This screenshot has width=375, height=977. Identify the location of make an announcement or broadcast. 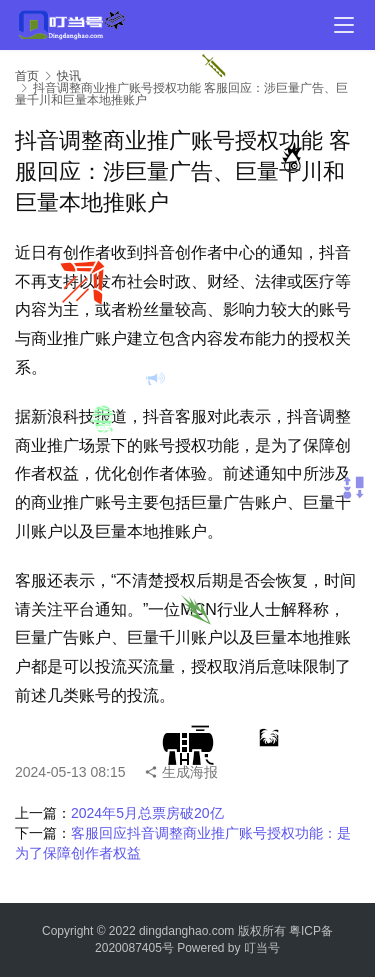
(155, 378).